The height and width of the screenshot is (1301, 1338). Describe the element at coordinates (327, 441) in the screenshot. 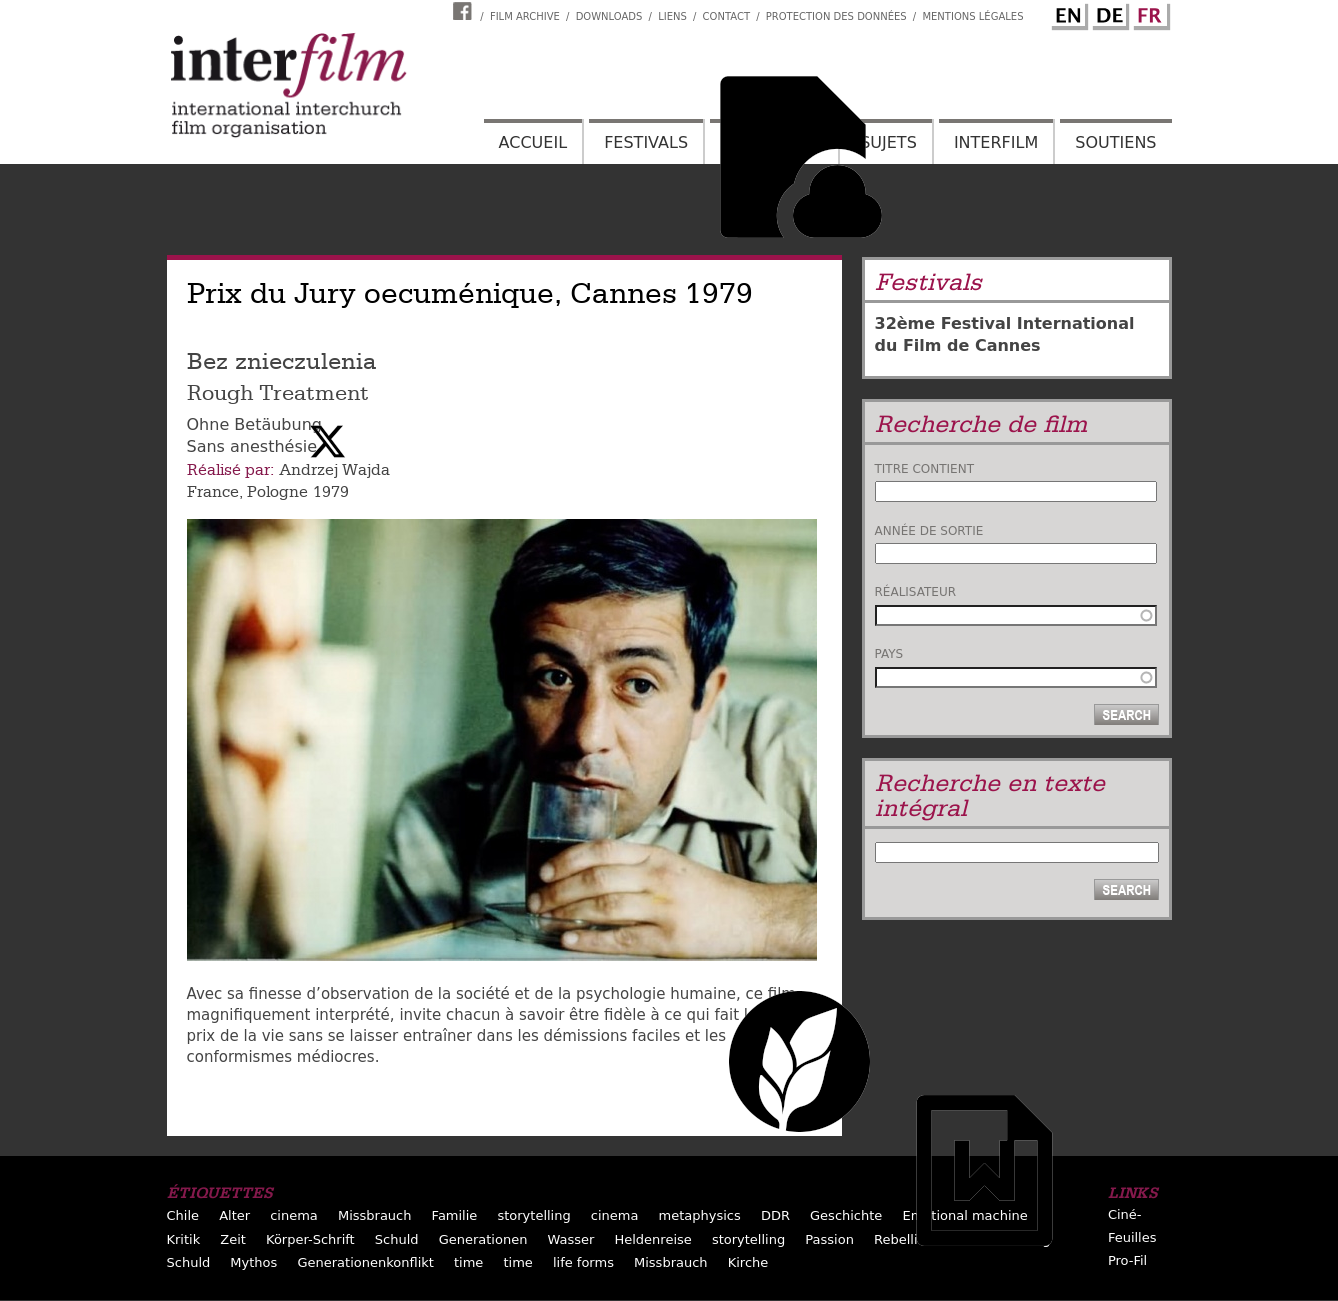

I see `share to X (formerly Twitter)` at that location.